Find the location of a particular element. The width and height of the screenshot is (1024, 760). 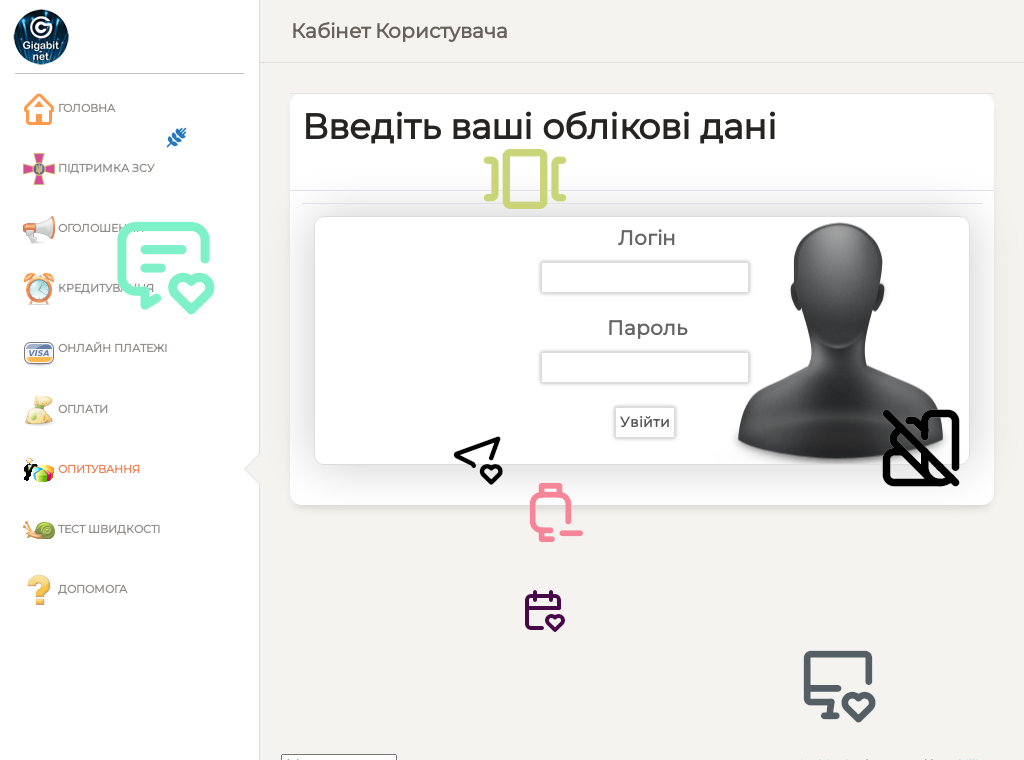

save location to favorites is located at coordinates (477, 459).